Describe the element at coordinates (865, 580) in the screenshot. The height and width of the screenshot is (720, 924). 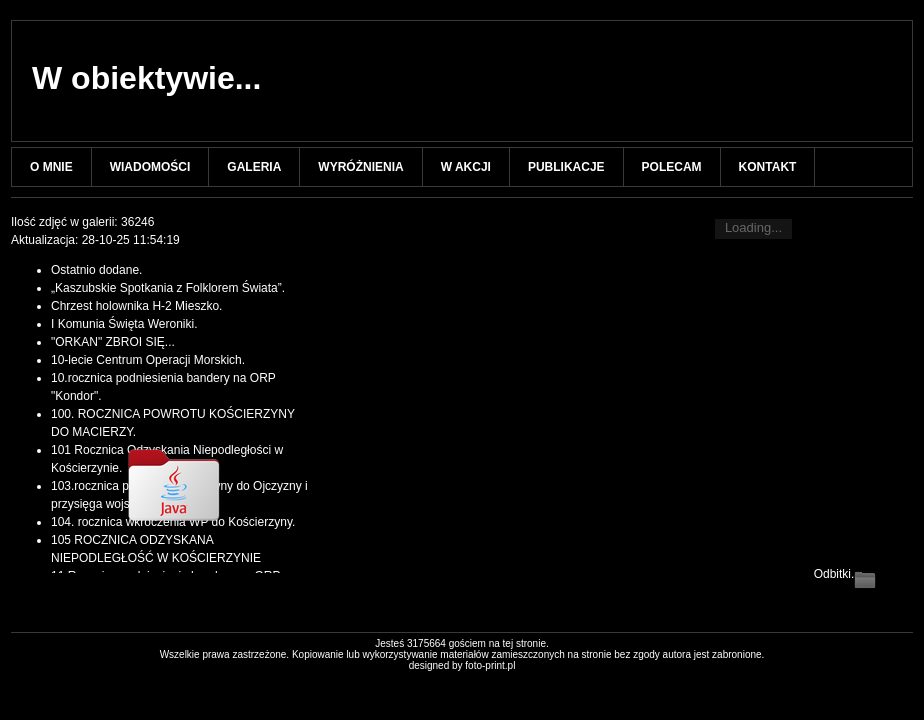
I see `open folder containing files or documents` at that location.